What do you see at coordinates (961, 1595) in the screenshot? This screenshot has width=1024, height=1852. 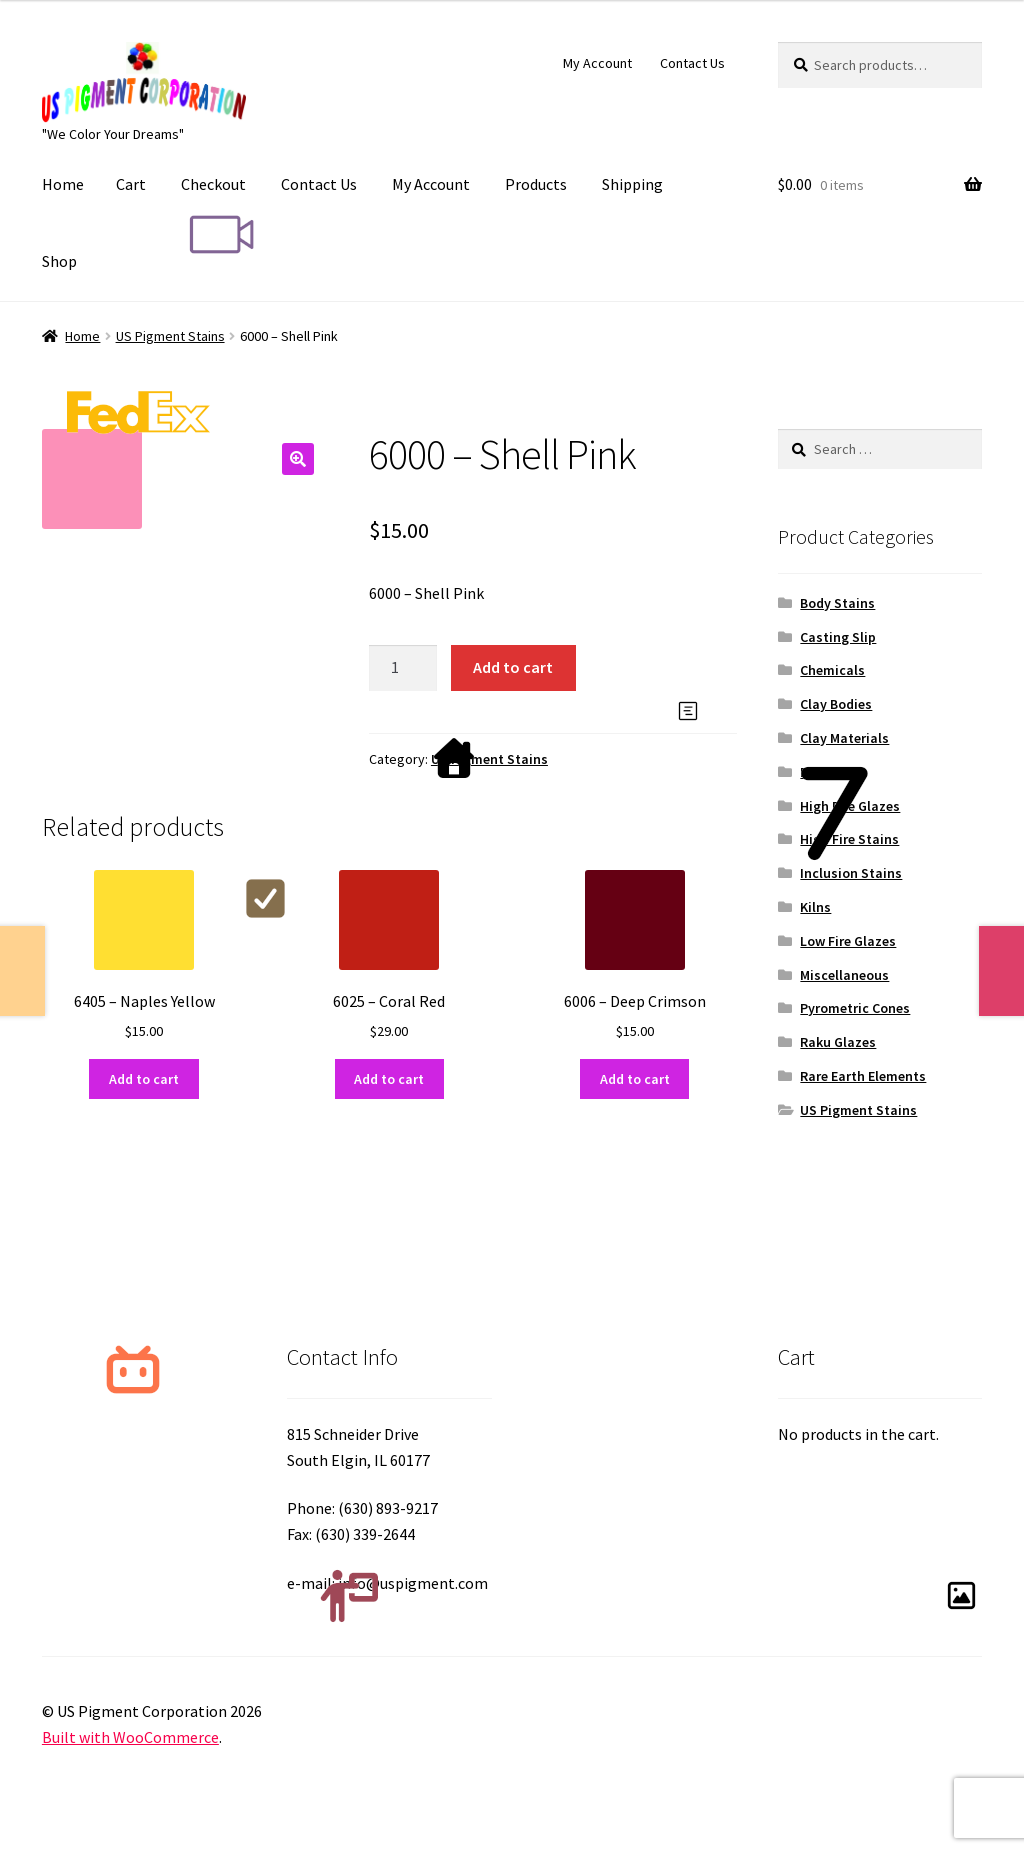 I see `view image or photo` at bounding box center [961, 1595].